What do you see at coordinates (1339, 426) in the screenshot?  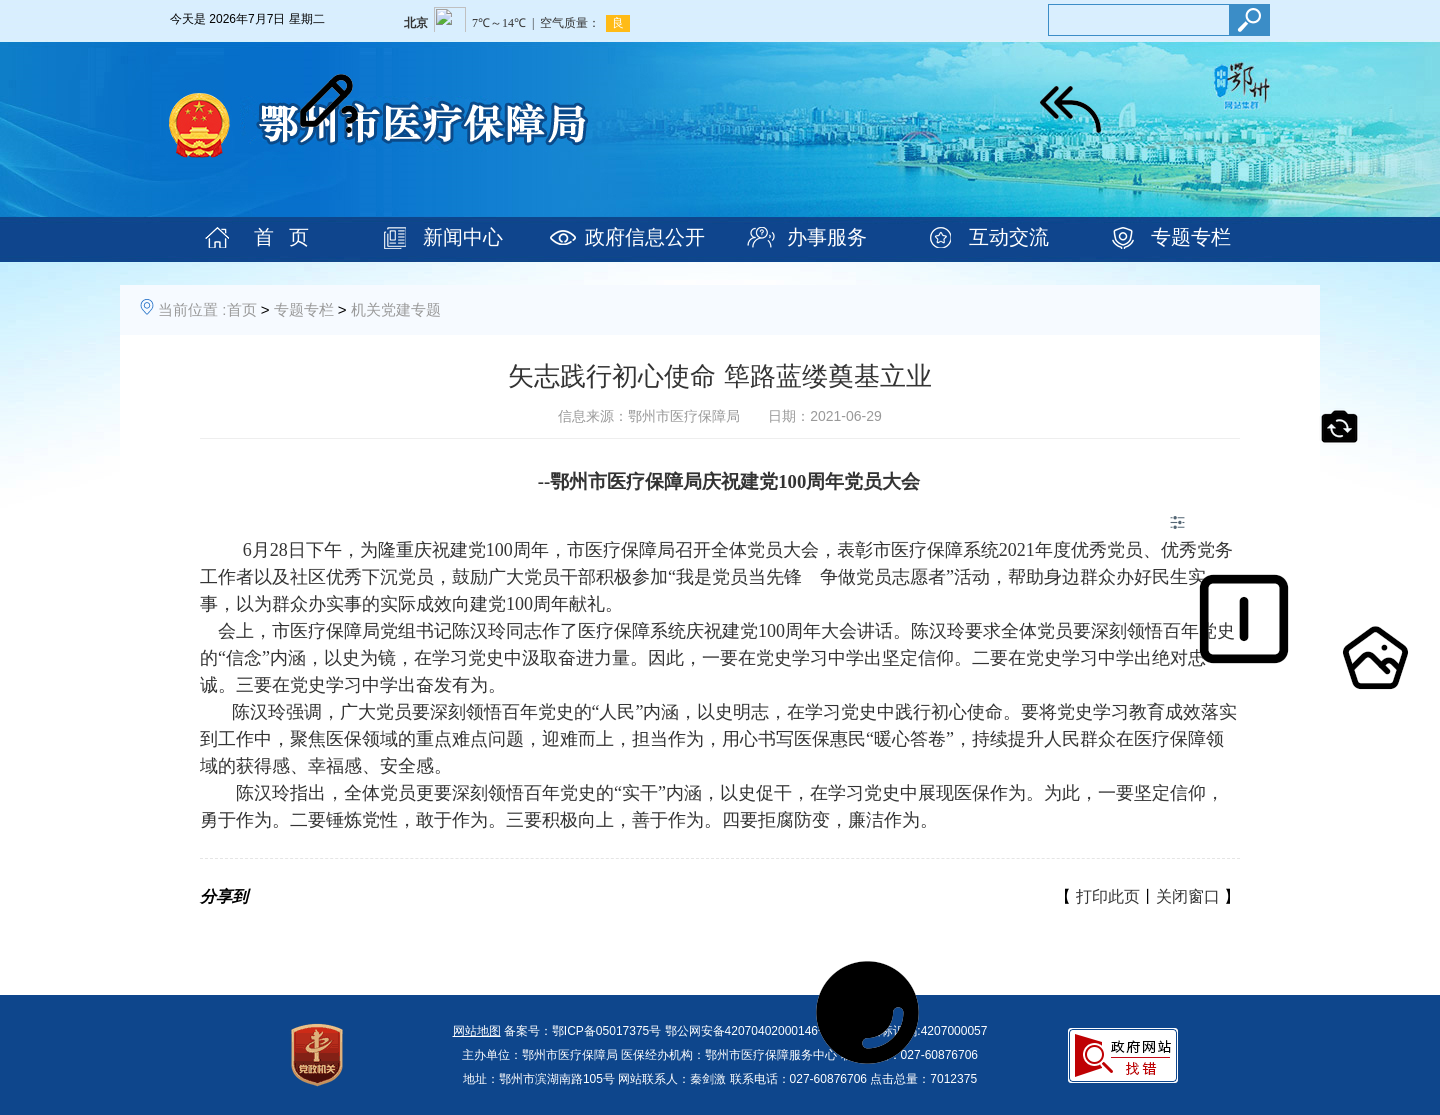 I see `switch between front and rear camera` at bounding box center [1339, 426].